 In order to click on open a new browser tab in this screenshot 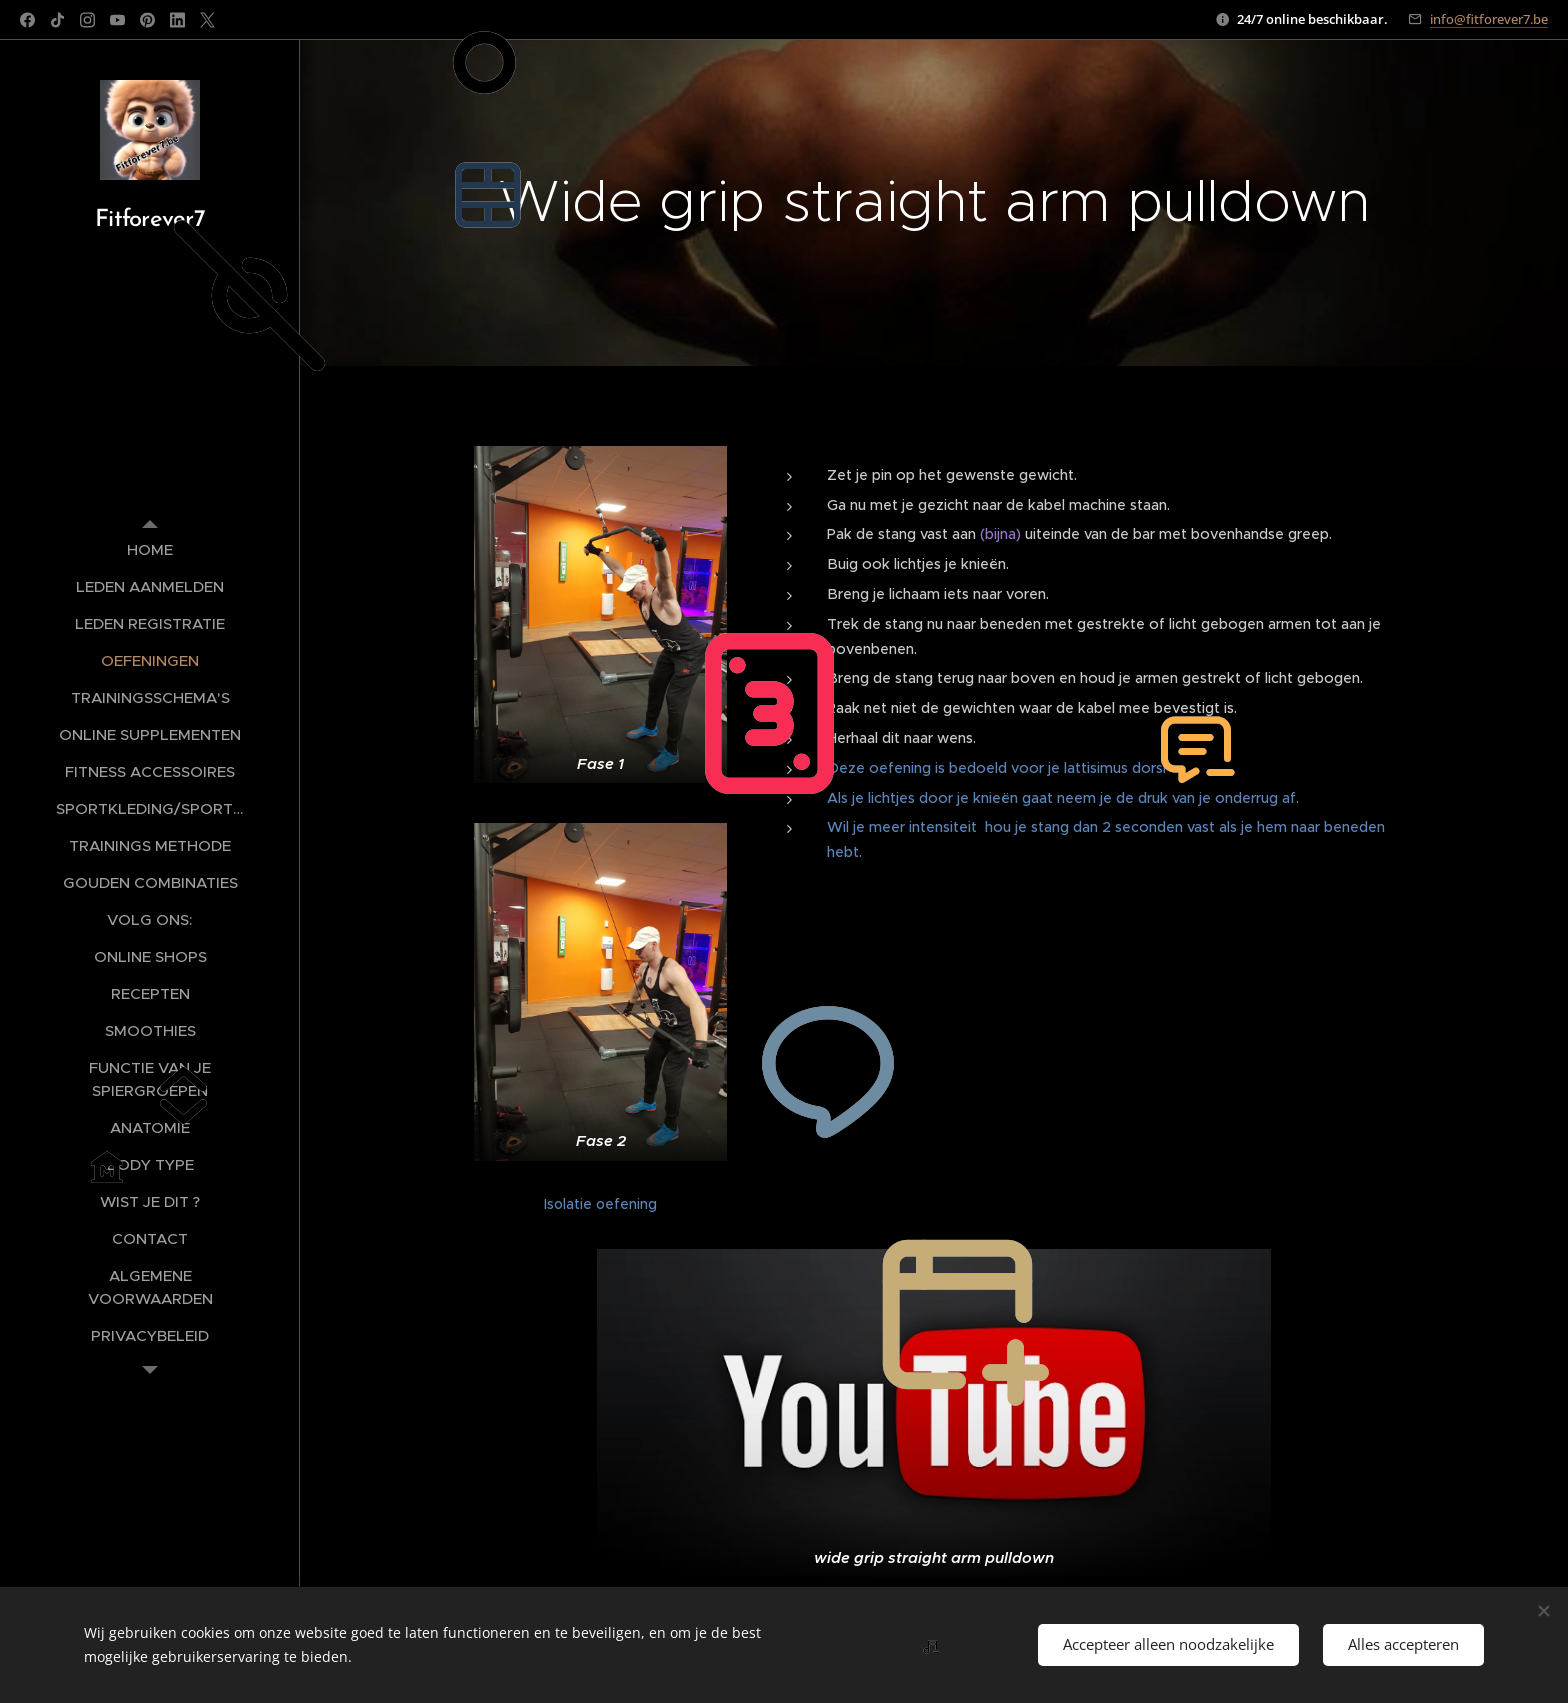, I will do `click(957, 1314)`.